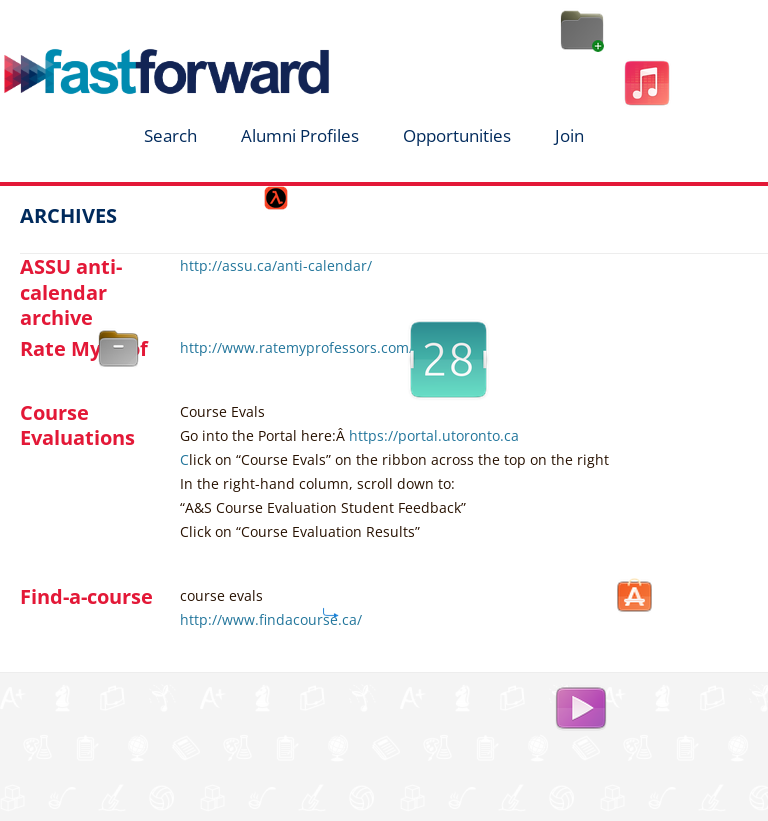  Describe the element at coordinates (647, 83) in the screenshot. I see `open the music player app` at that location.